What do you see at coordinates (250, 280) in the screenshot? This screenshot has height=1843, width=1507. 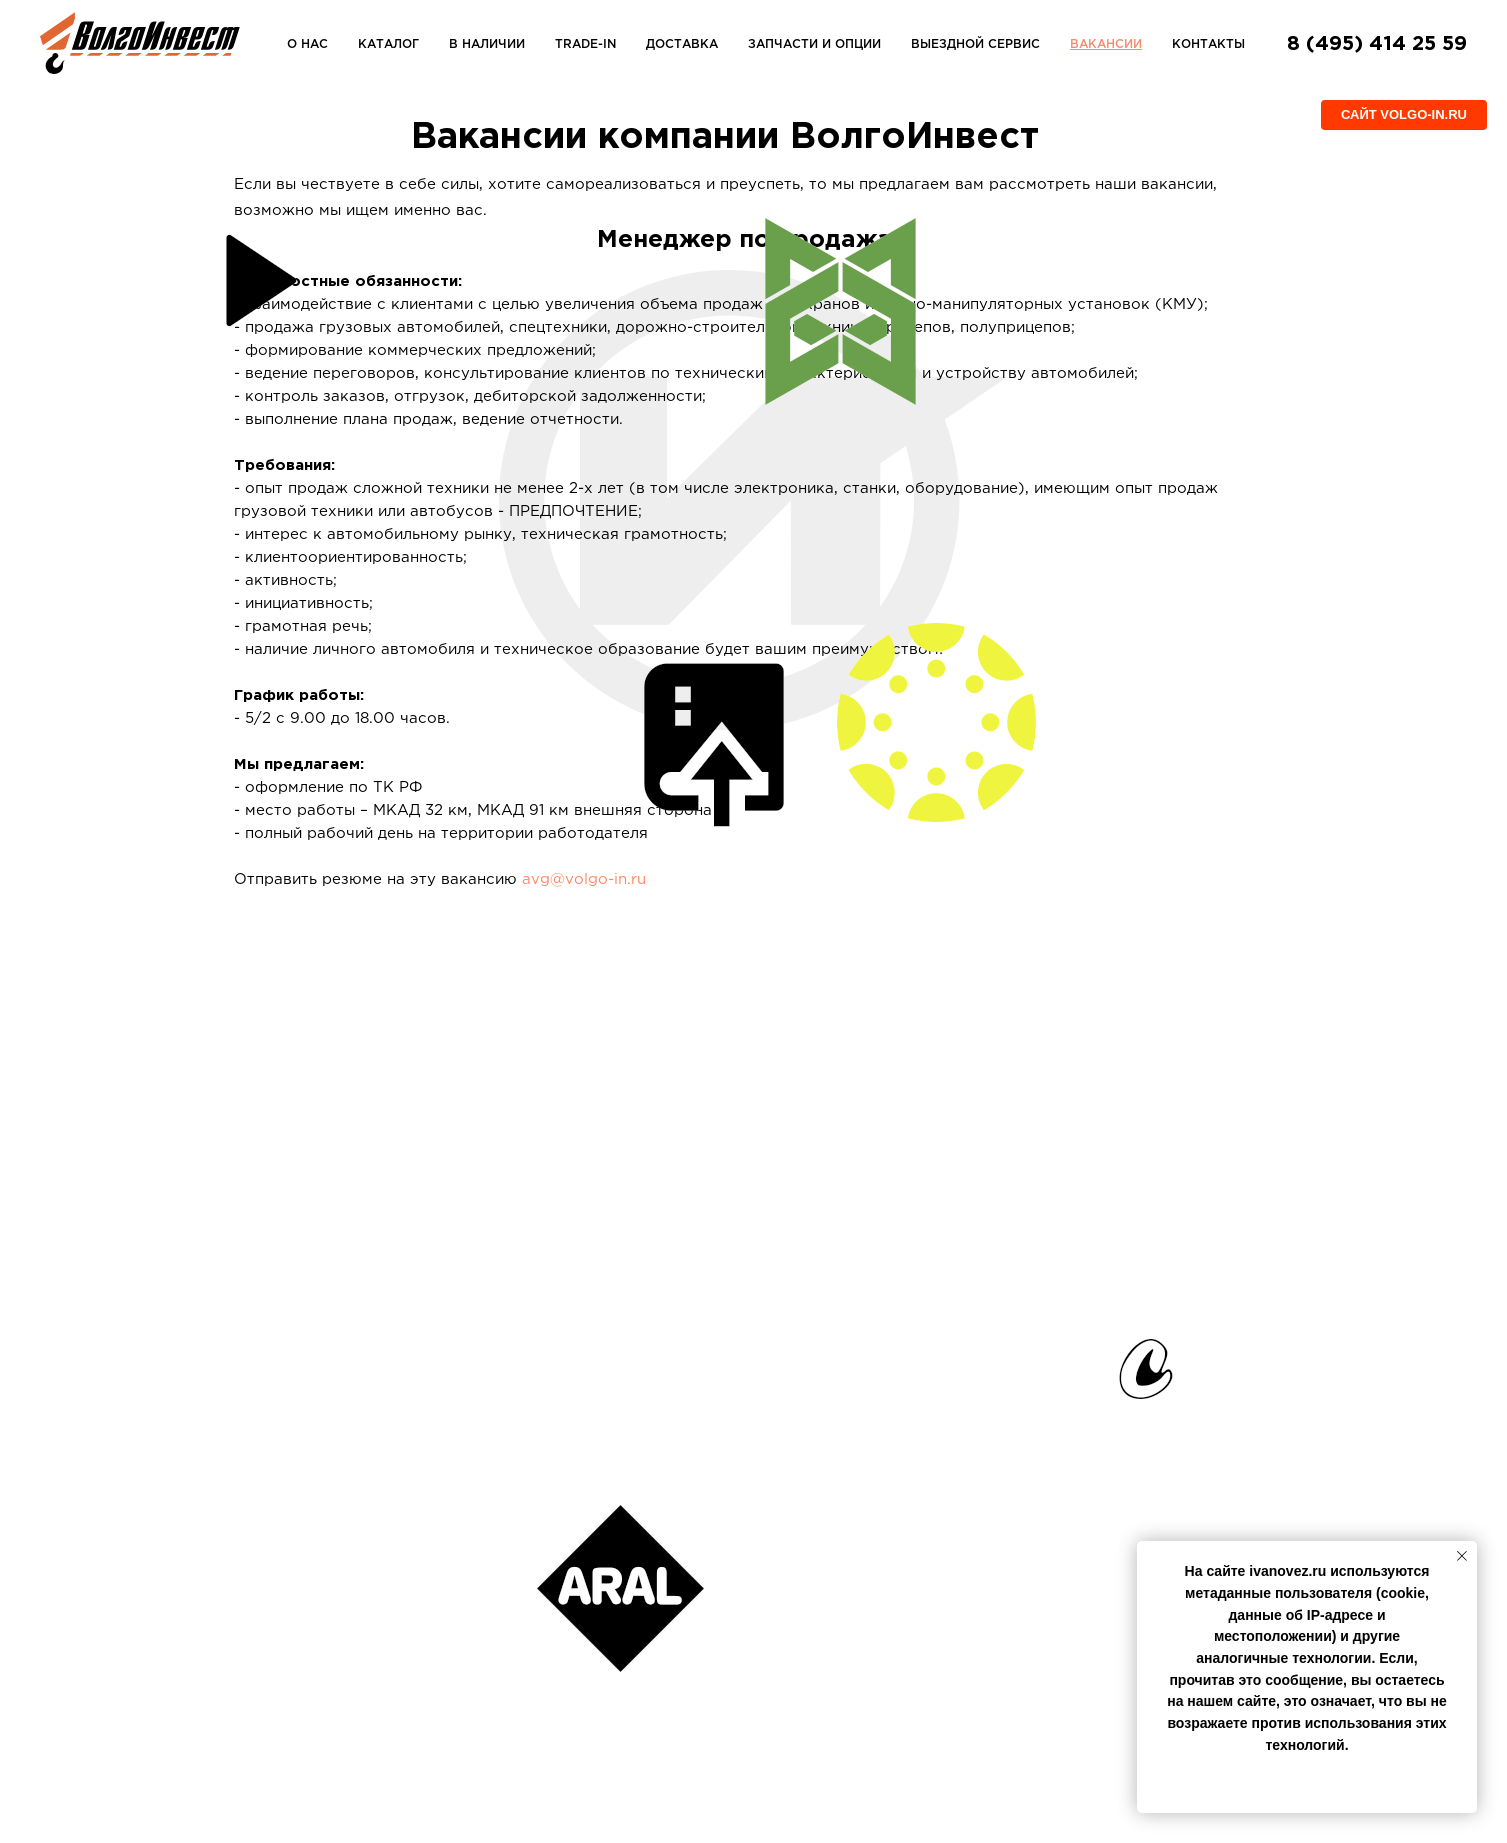 I see `play media content` at bounding box center [250, 280].